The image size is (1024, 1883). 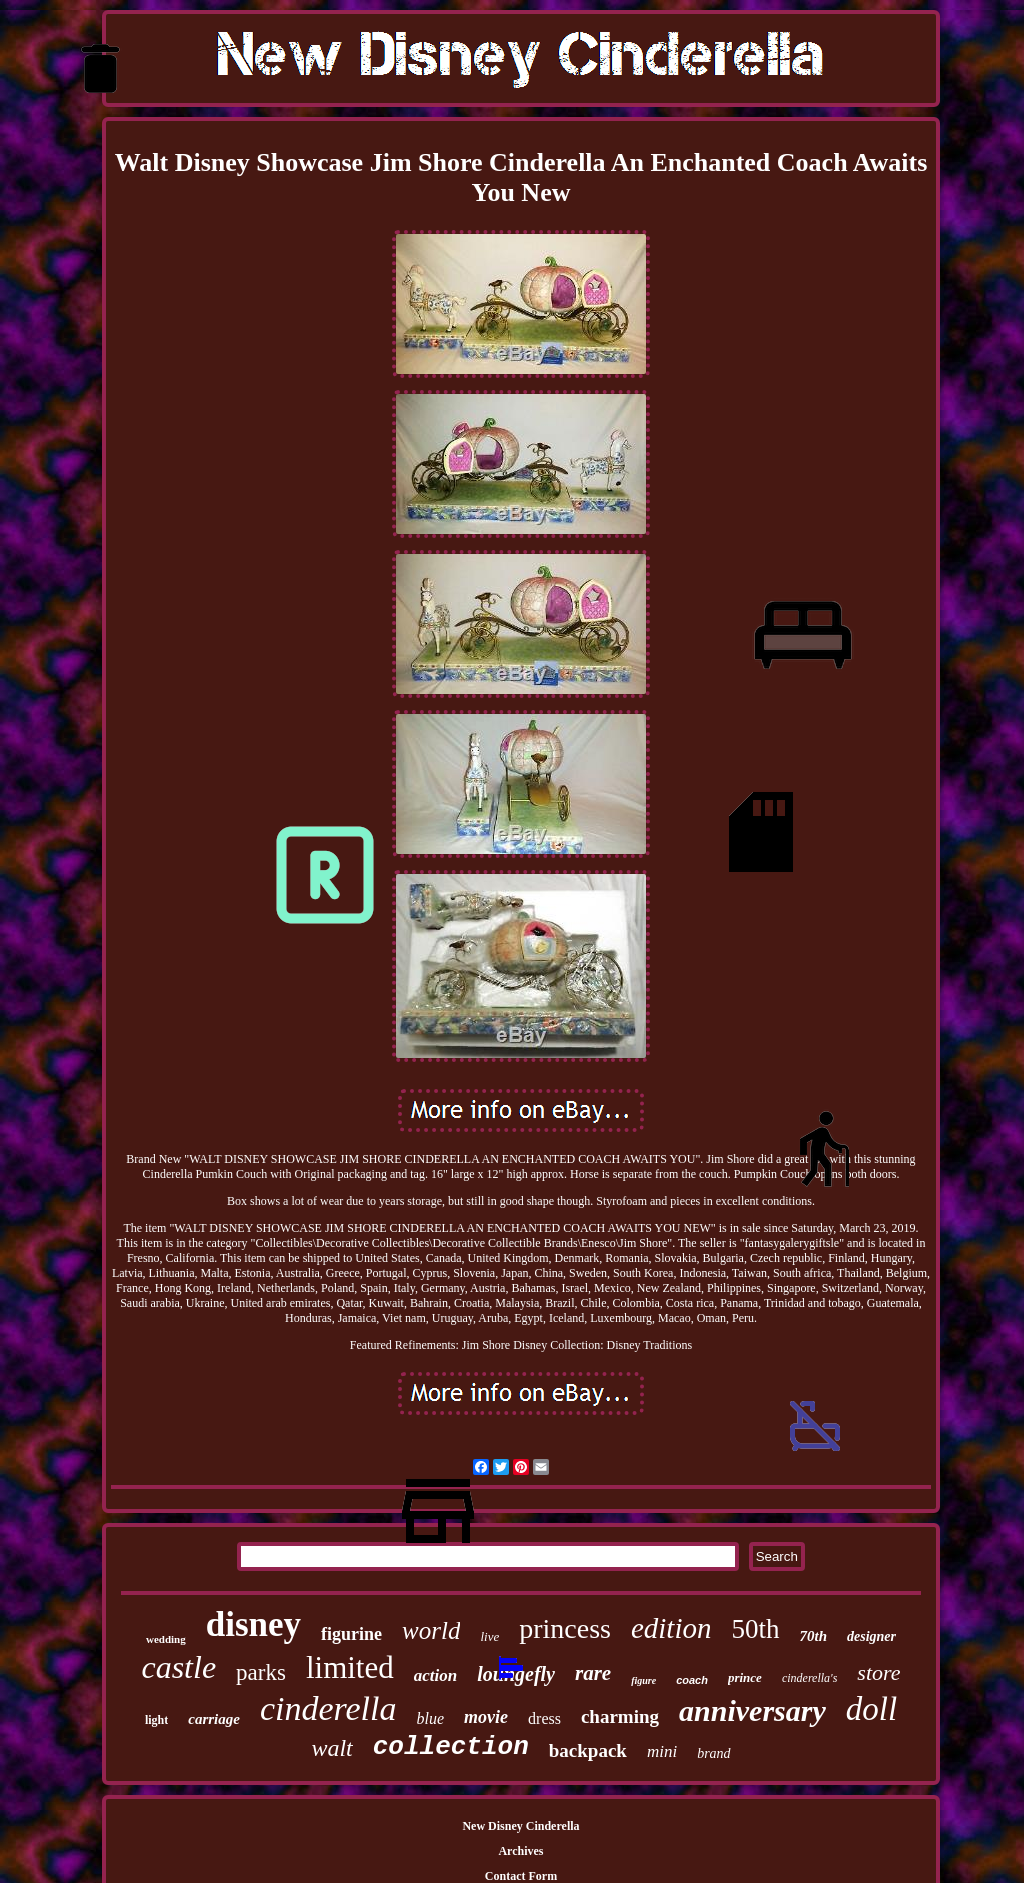 What do you see at coordinates (510, 1668) in the screenshot?
I see `view horizontal bar chart data` at bounding box center [510, 1668].